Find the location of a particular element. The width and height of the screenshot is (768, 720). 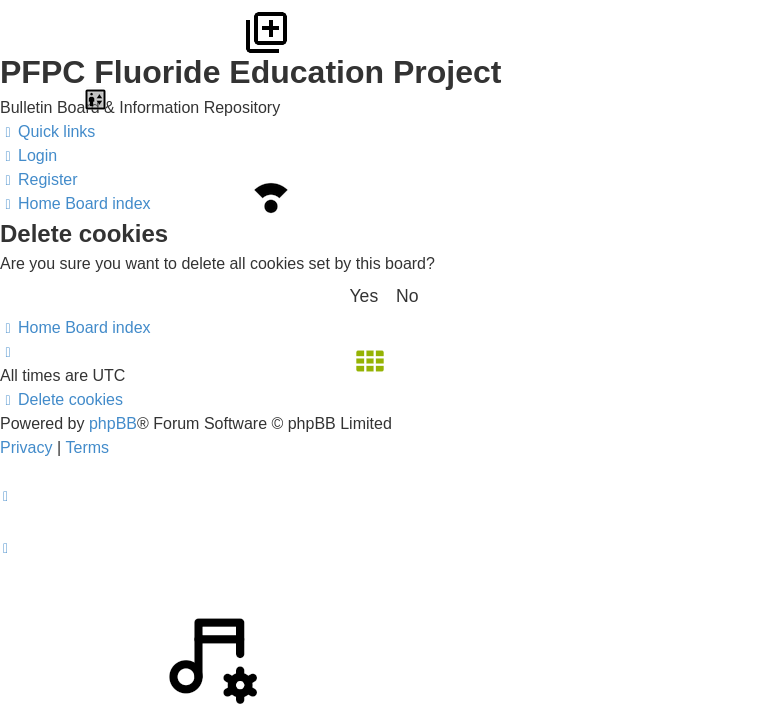

open app drawer or menu is located at coordinates (370, 361).